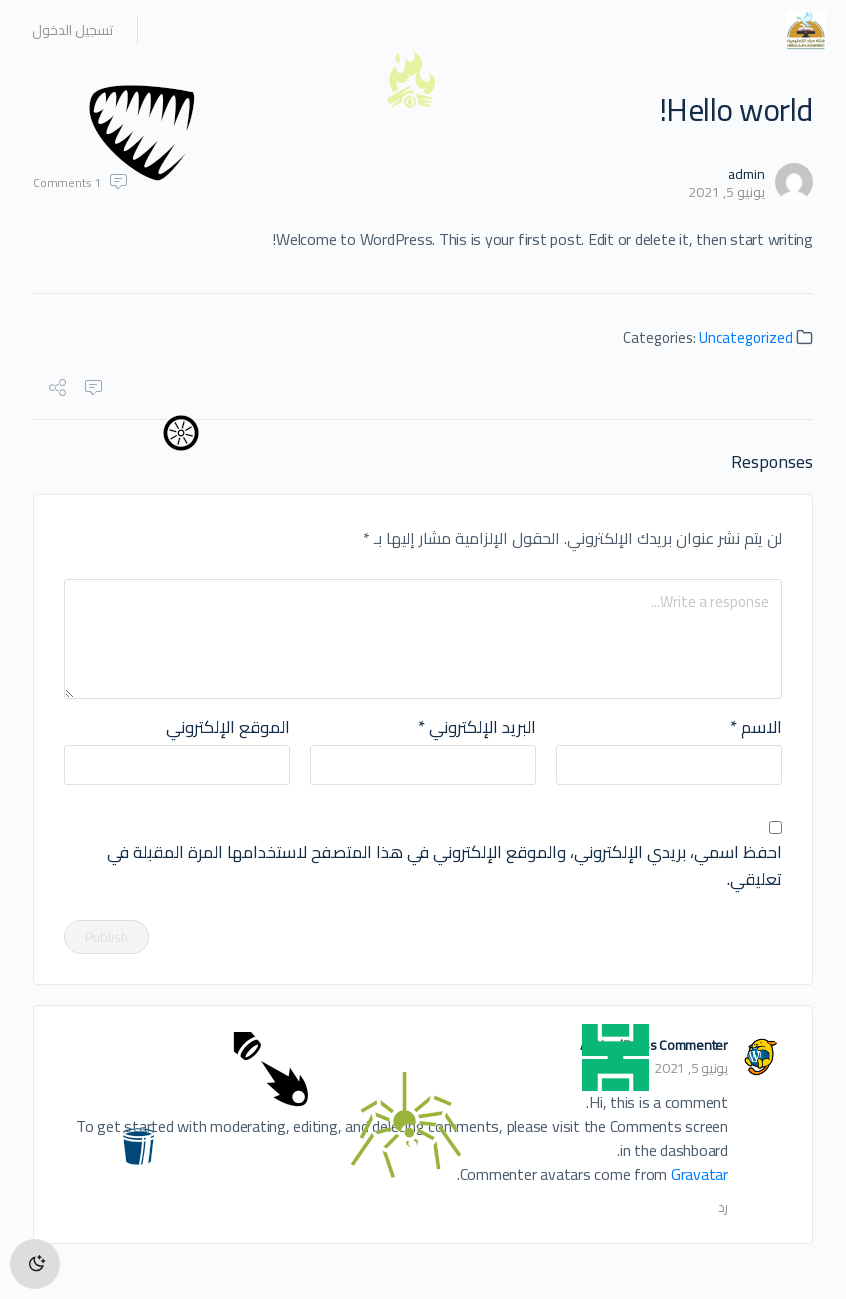  What do you see at coordinates (181, 433) in the screenshot?
I see `select a wheel or cart component in a game` at bounding box center [181, 433].